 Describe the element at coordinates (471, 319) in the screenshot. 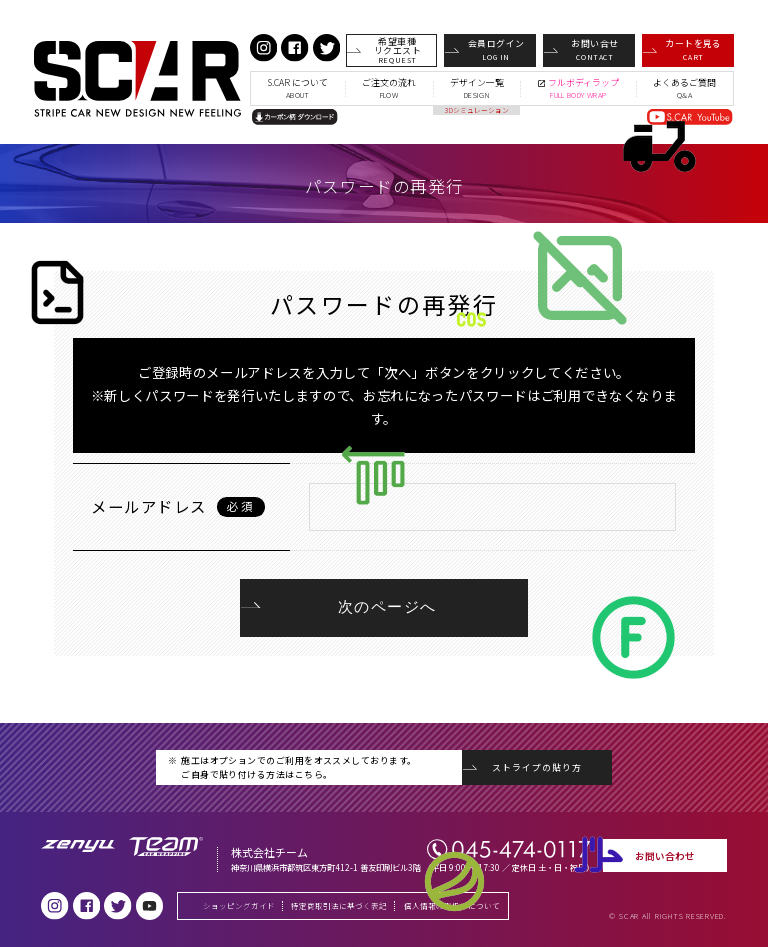

I see `access cosine function in calculator` at that location.